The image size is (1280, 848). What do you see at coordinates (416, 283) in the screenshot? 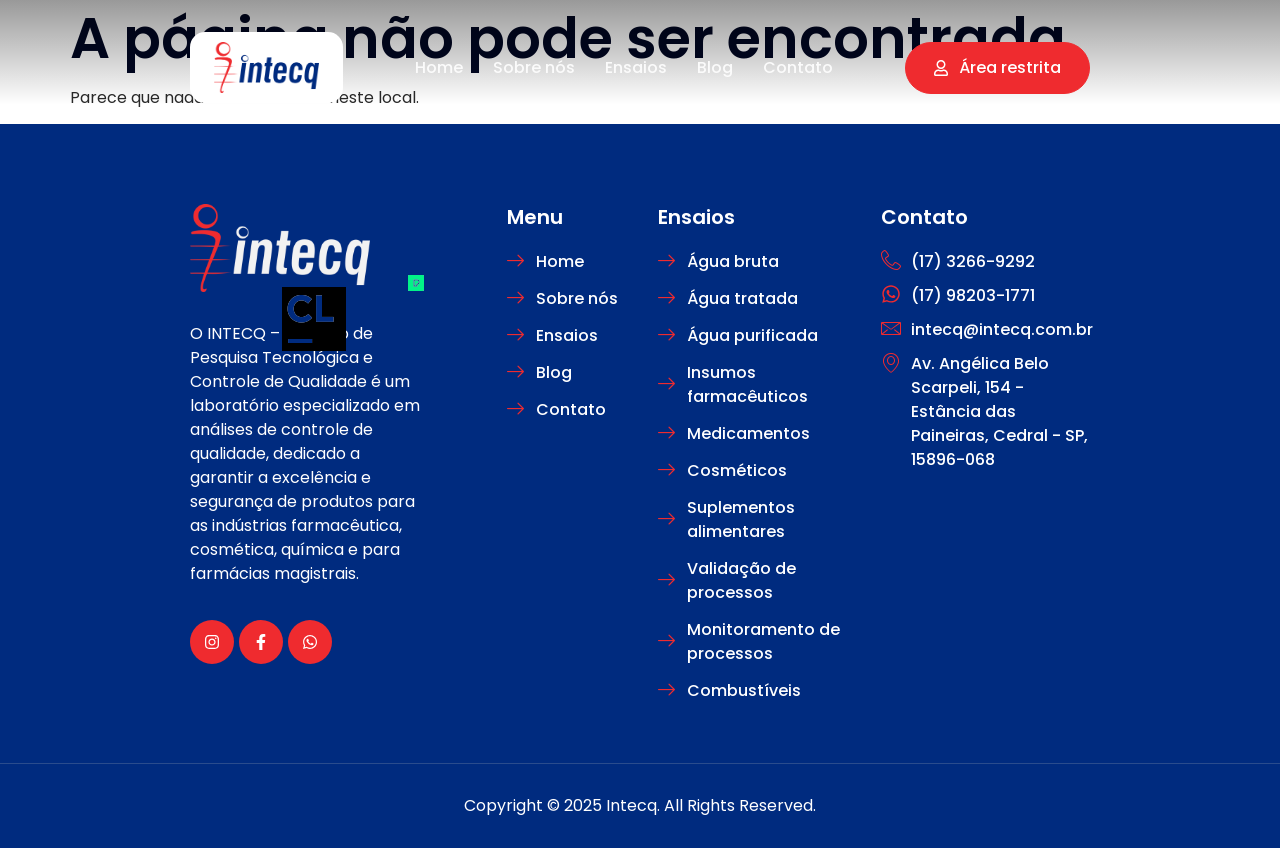
I see `open the Pexels app or website` at bounding box center [416, 283].